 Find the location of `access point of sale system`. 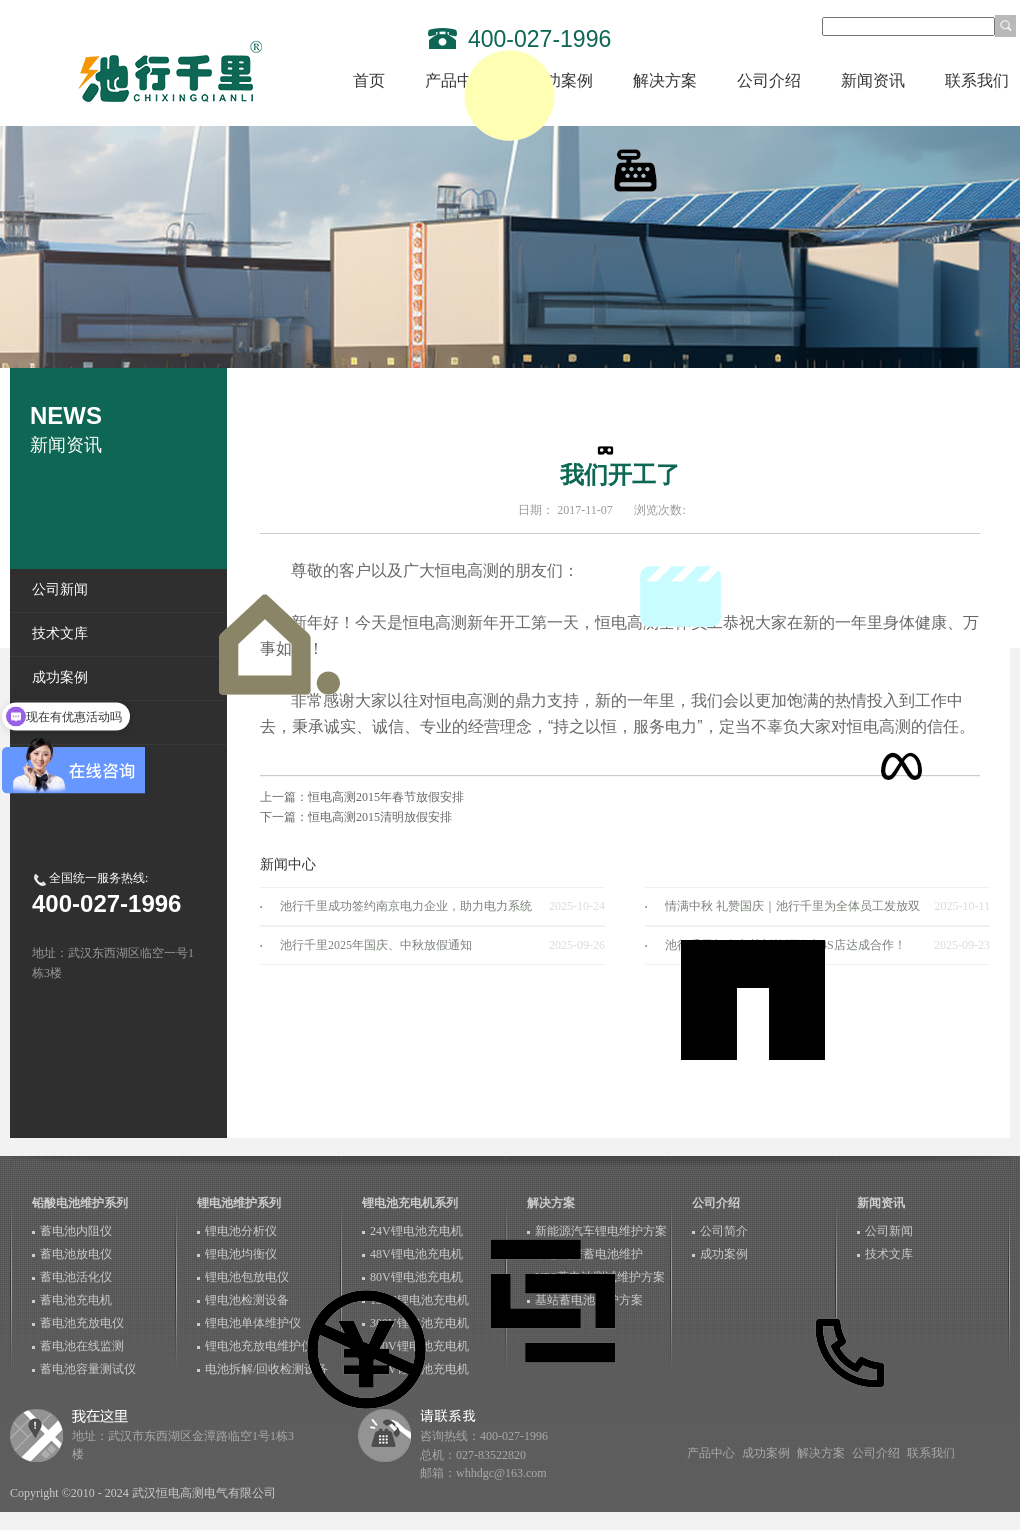

access point of sale system is located at coordinates (635, 170).